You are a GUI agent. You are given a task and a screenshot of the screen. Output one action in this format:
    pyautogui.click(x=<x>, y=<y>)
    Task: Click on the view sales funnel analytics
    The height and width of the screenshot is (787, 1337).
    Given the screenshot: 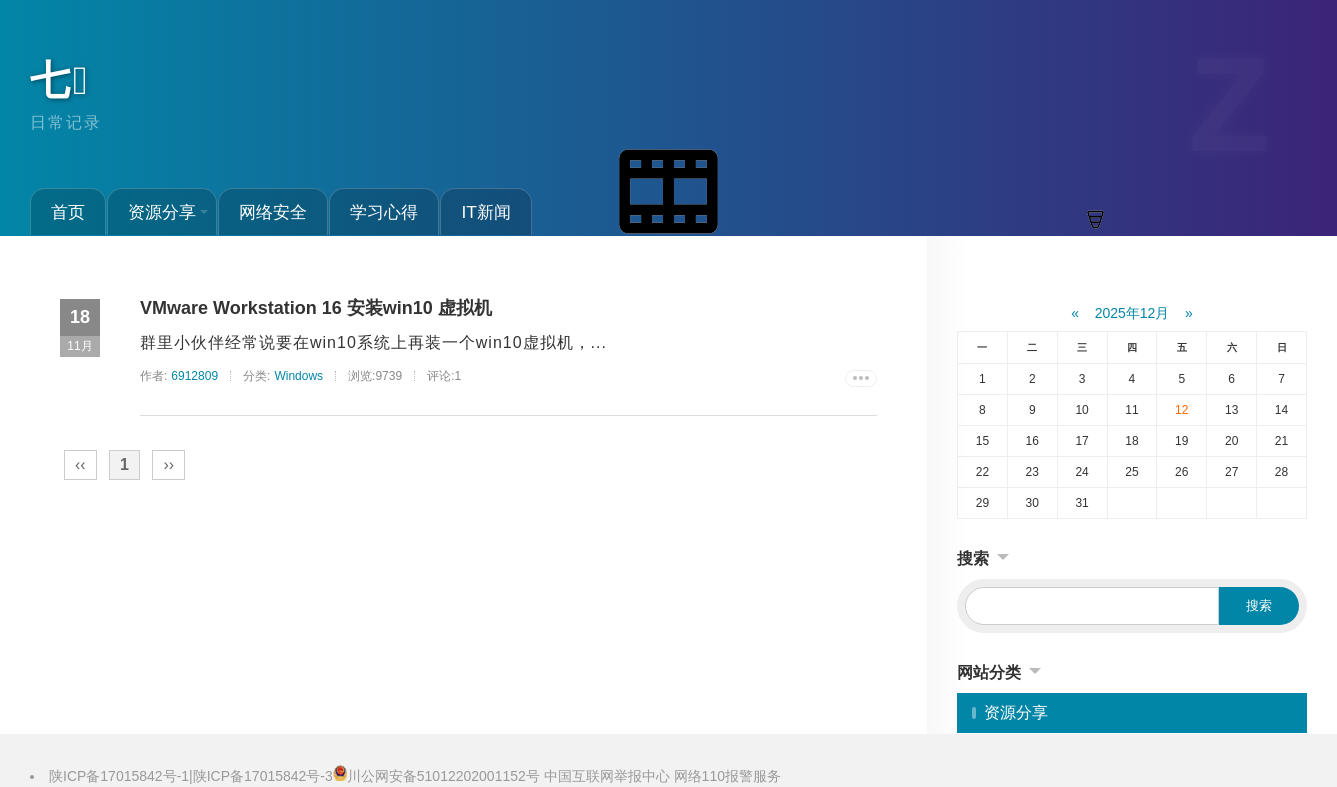 What is the action you would take?
    pyautogui.click(x=1095, y=219)
    